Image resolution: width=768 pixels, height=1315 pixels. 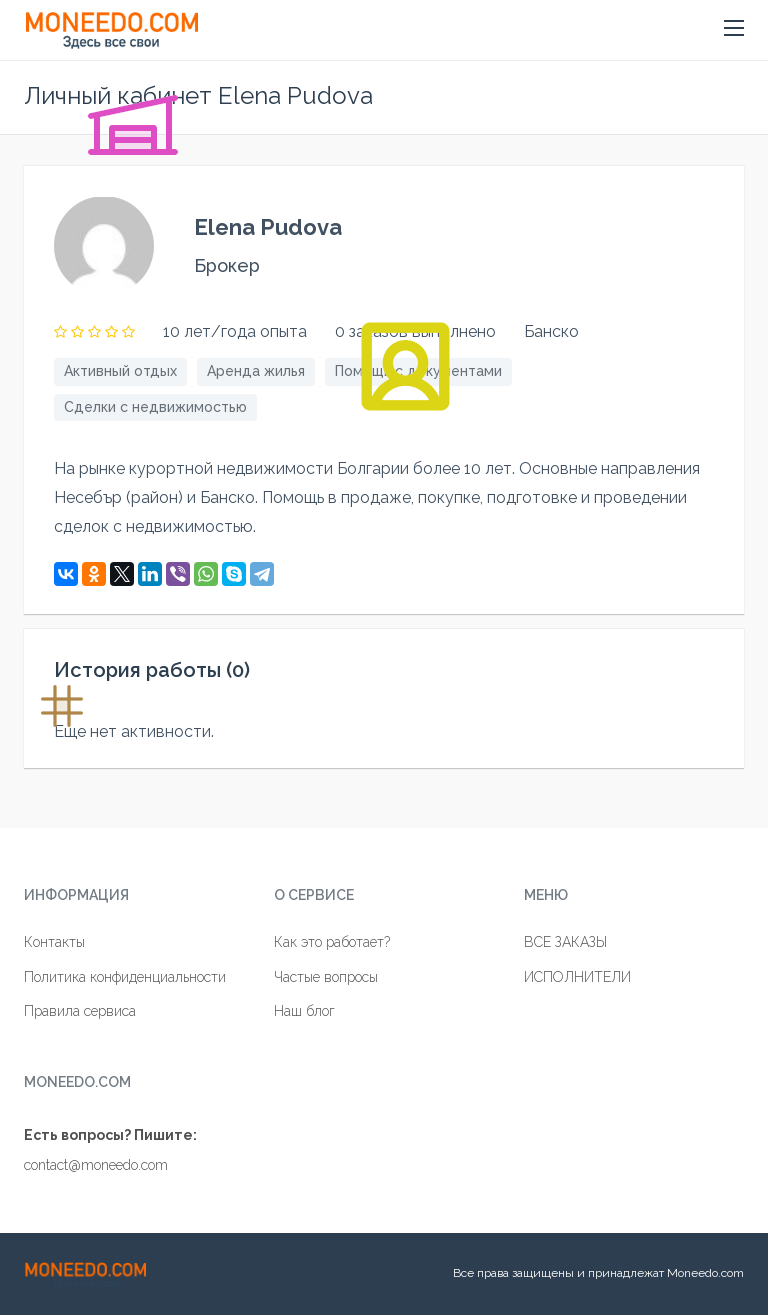 What do you see at coordinates (62, 706) in the screenshot?
I see `add or view hashtags` at bounding box center [62, 706].